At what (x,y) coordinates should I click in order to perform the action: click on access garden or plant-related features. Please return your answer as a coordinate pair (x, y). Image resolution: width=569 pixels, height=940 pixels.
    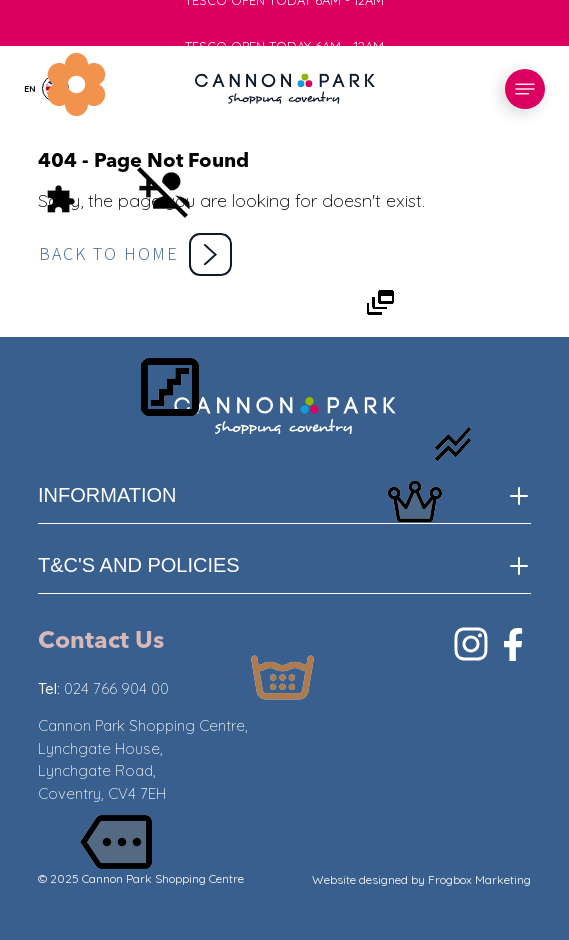
    Looking at the image, I should click on (76, 84).